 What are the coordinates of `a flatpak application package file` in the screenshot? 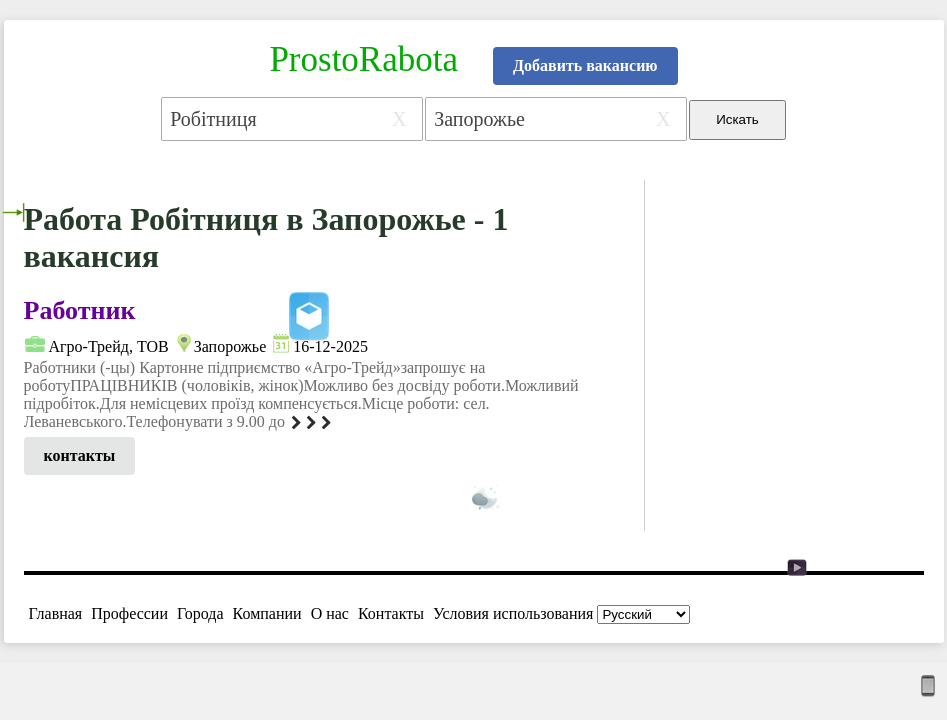 It's located at (309, 316).